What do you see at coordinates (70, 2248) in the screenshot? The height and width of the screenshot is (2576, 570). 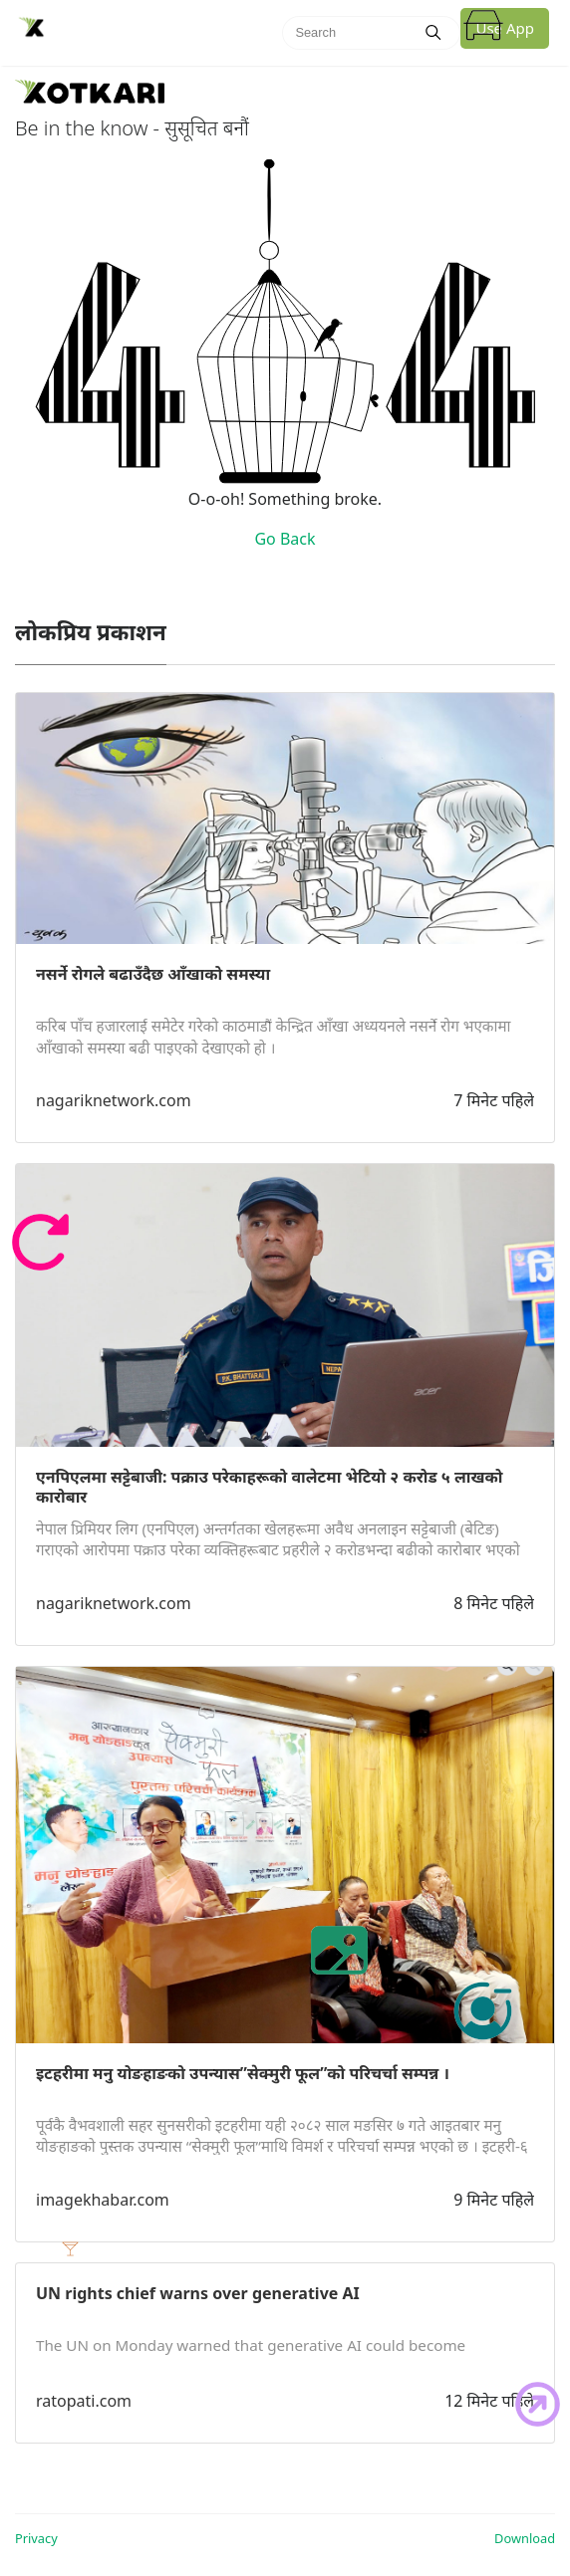 I see `browse cocktail or drink recipes` at bounding box center [70, 2248].